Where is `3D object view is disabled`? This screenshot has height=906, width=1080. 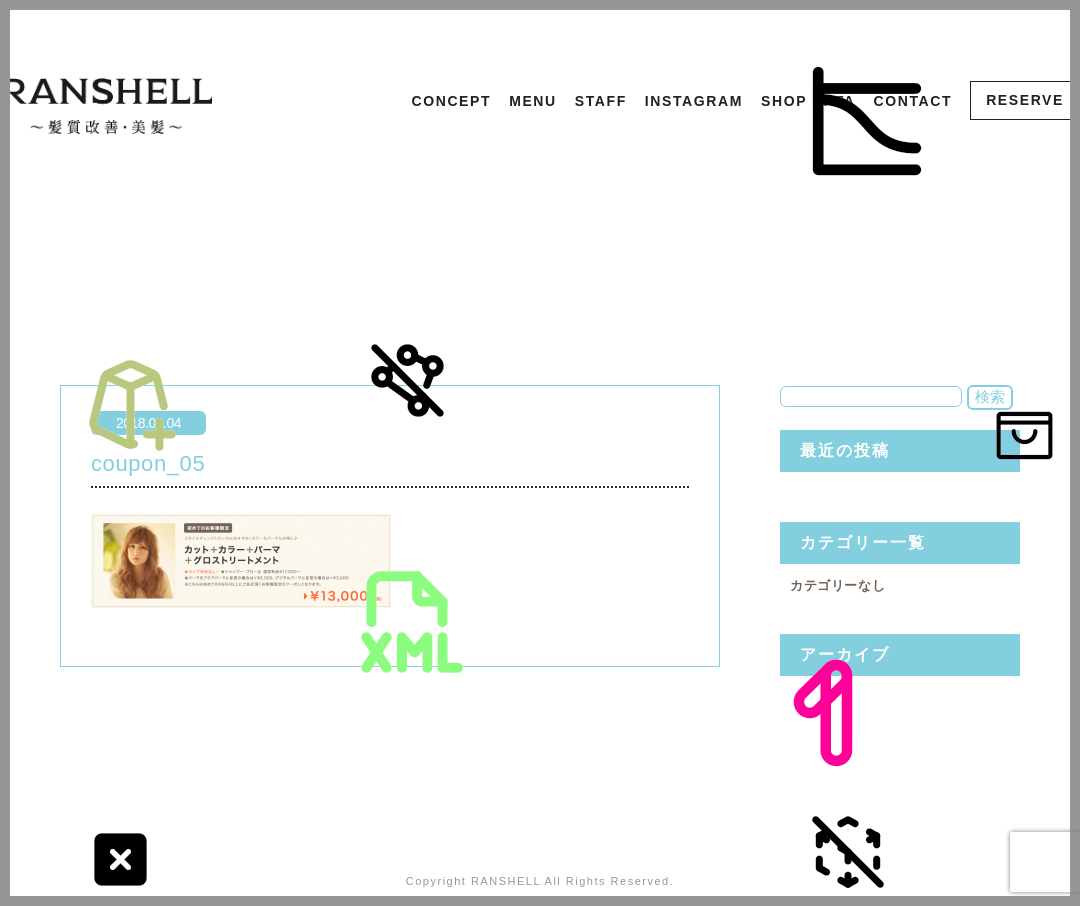 3D object view is disabled is located at coordinates (848, 852).